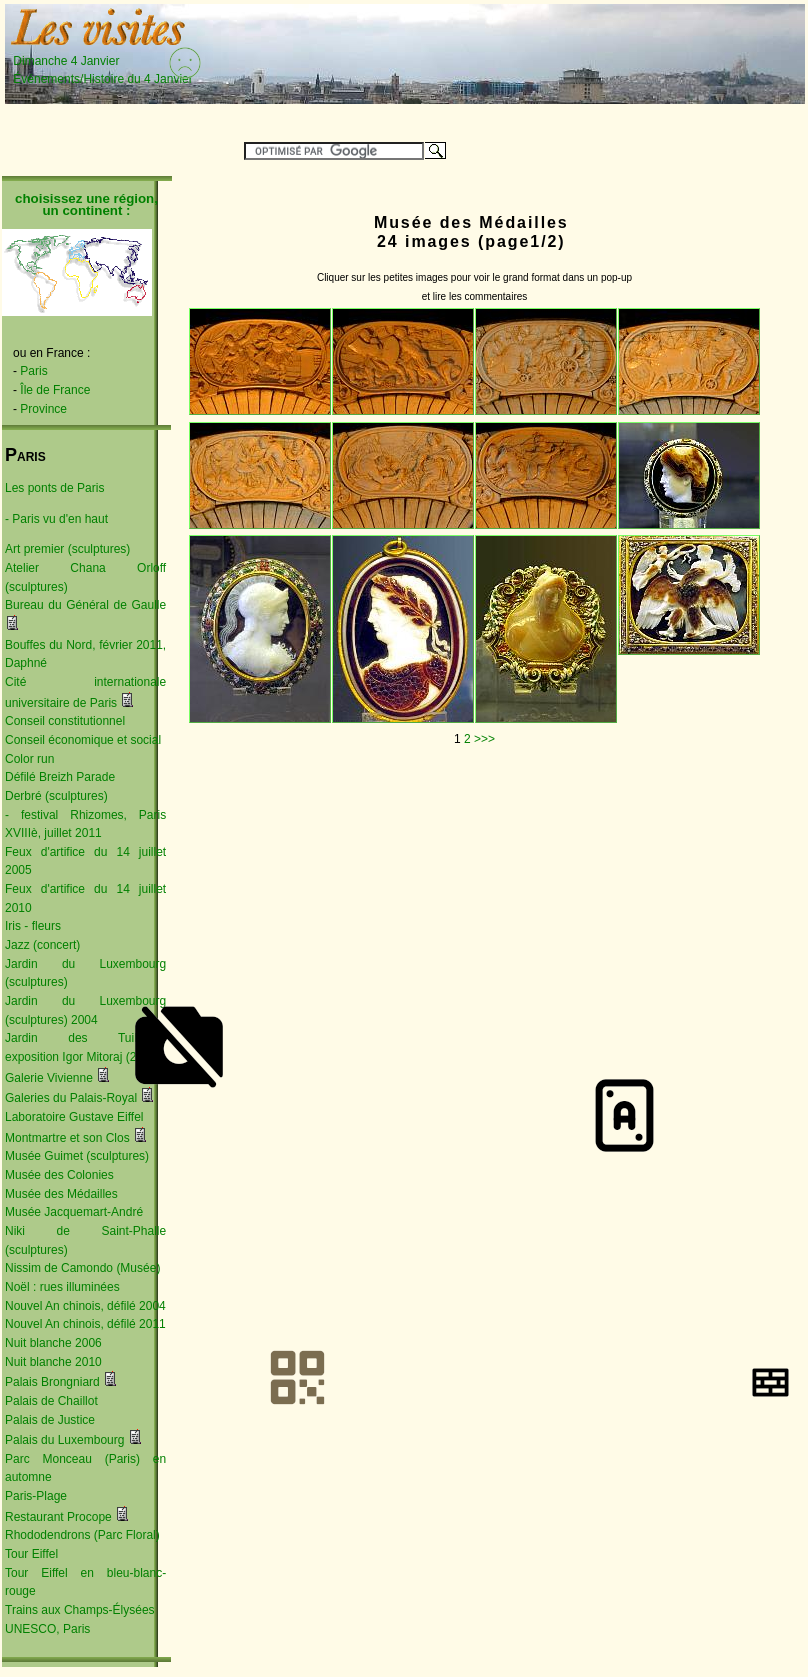  What do you see at coordinates (770, 1382) in the screenshot?
I see `view or manage wall layout` at bounding box center [770, 1382].